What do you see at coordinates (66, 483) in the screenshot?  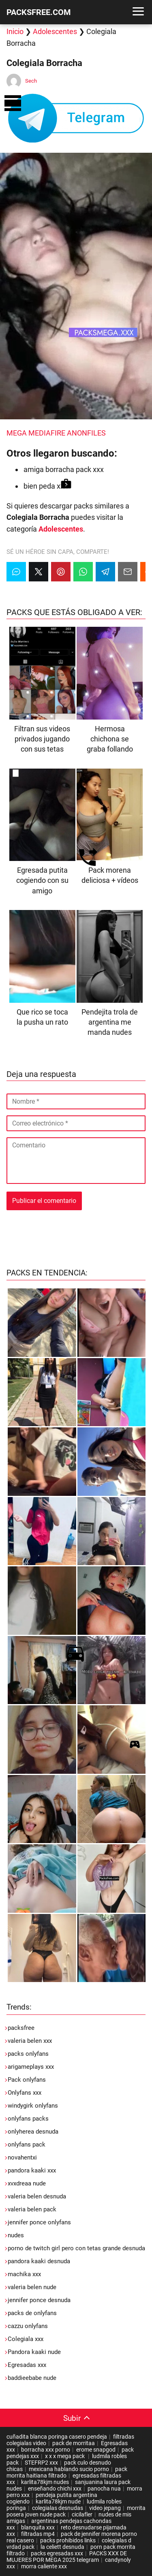 I see `schedule task for next week` at bounding box center [66, 483].